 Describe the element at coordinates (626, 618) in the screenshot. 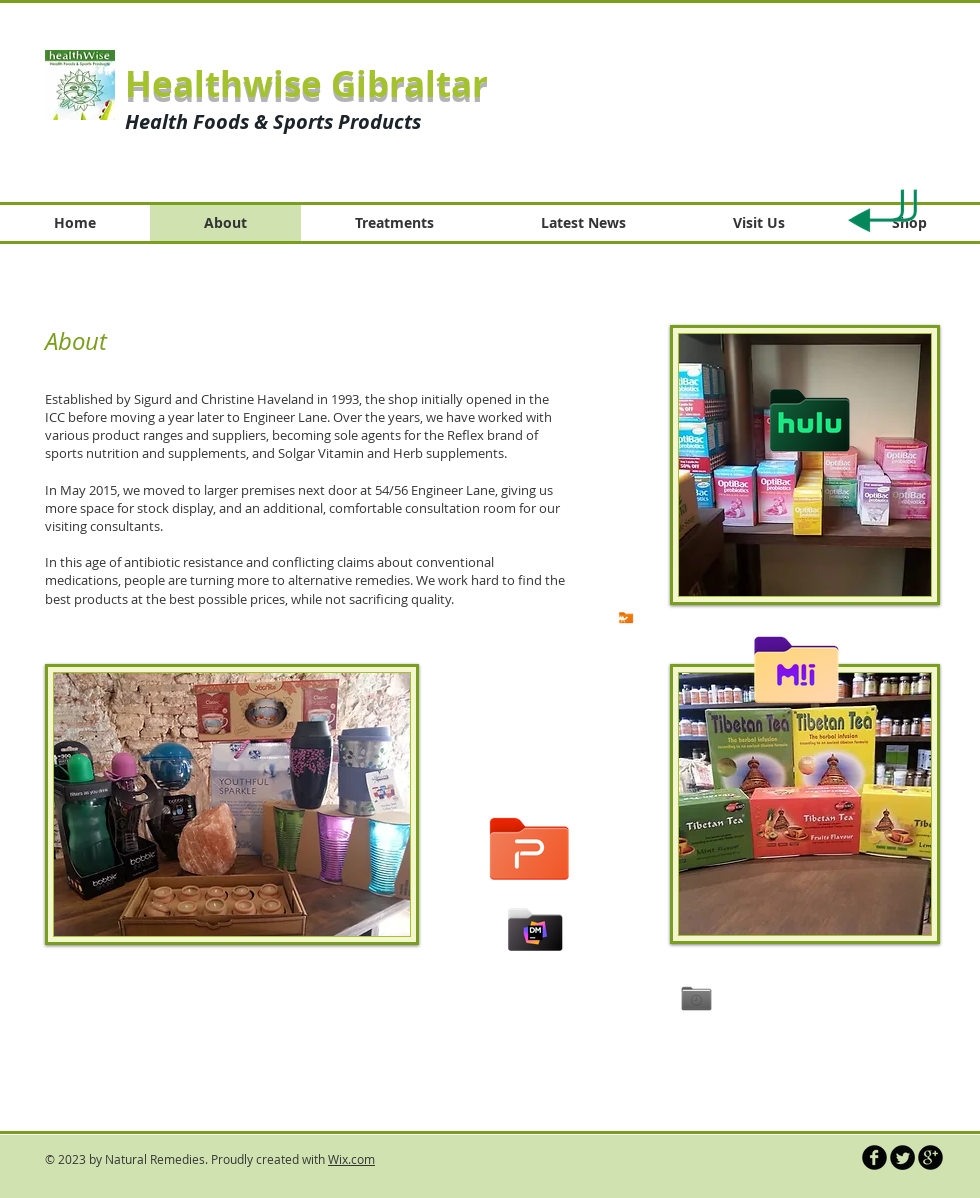

I see `folder containing OCaml programming files` at that location.